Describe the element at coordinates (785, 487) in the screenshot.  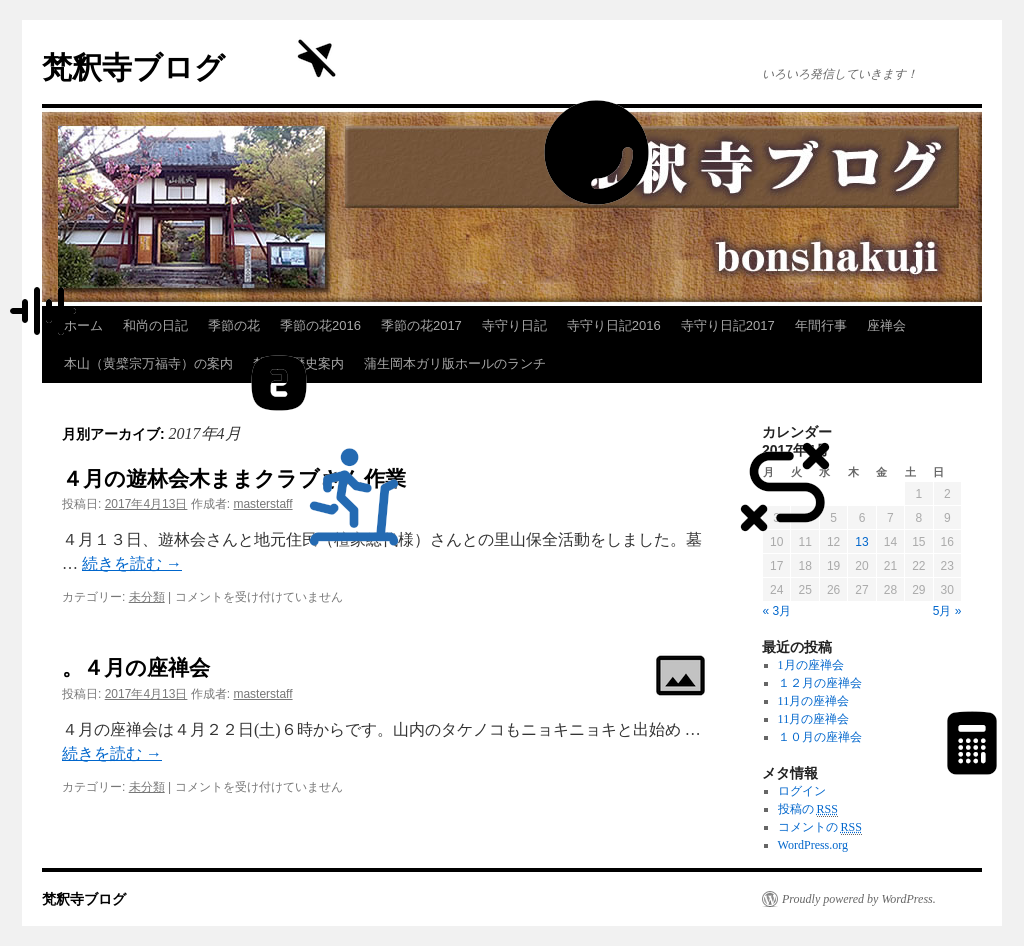
I see `cancel or remove a route` at that location.